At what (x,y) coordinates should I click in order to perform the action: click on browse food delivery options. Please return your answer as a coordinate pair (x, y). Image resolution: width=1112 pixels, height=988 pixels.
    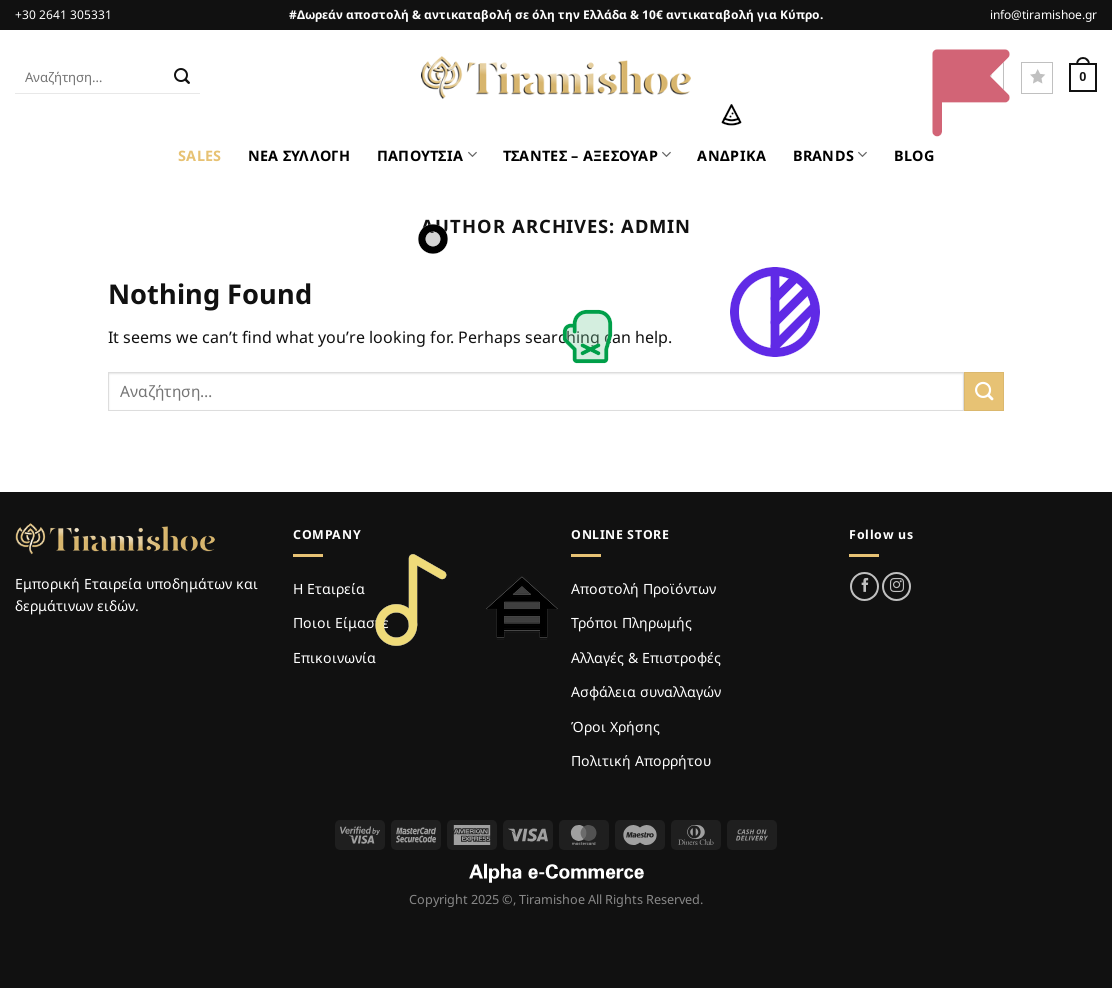
    Looking at the image, I should click on (731, 114).